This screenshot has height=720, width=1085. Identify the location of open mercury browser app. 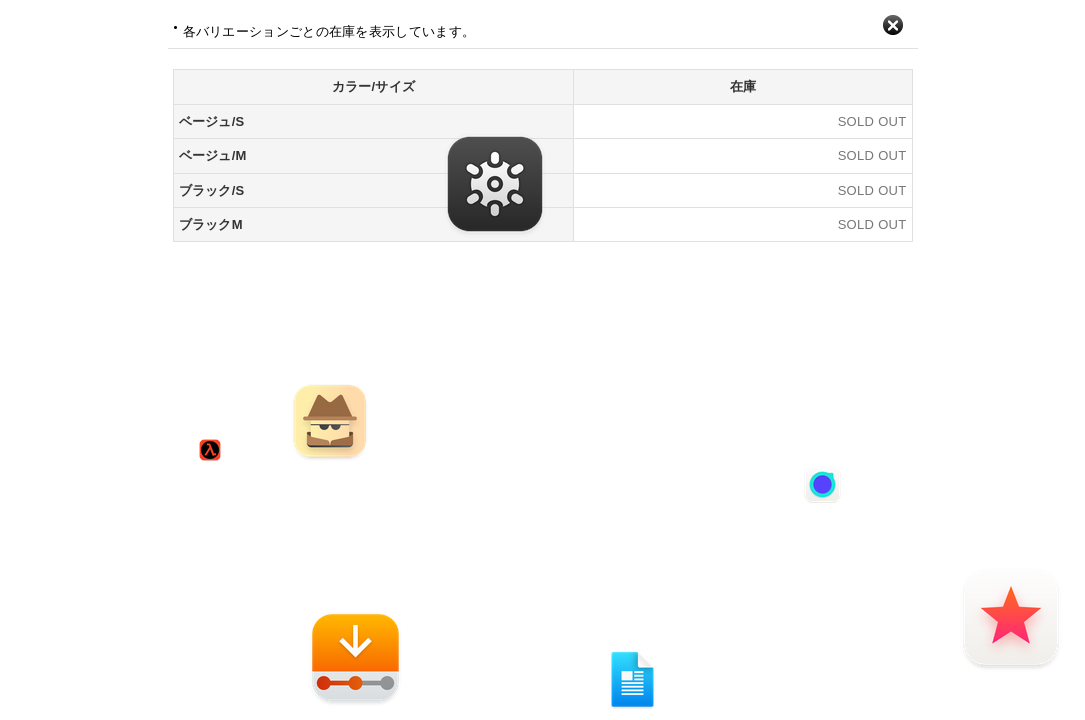
(822, 484).